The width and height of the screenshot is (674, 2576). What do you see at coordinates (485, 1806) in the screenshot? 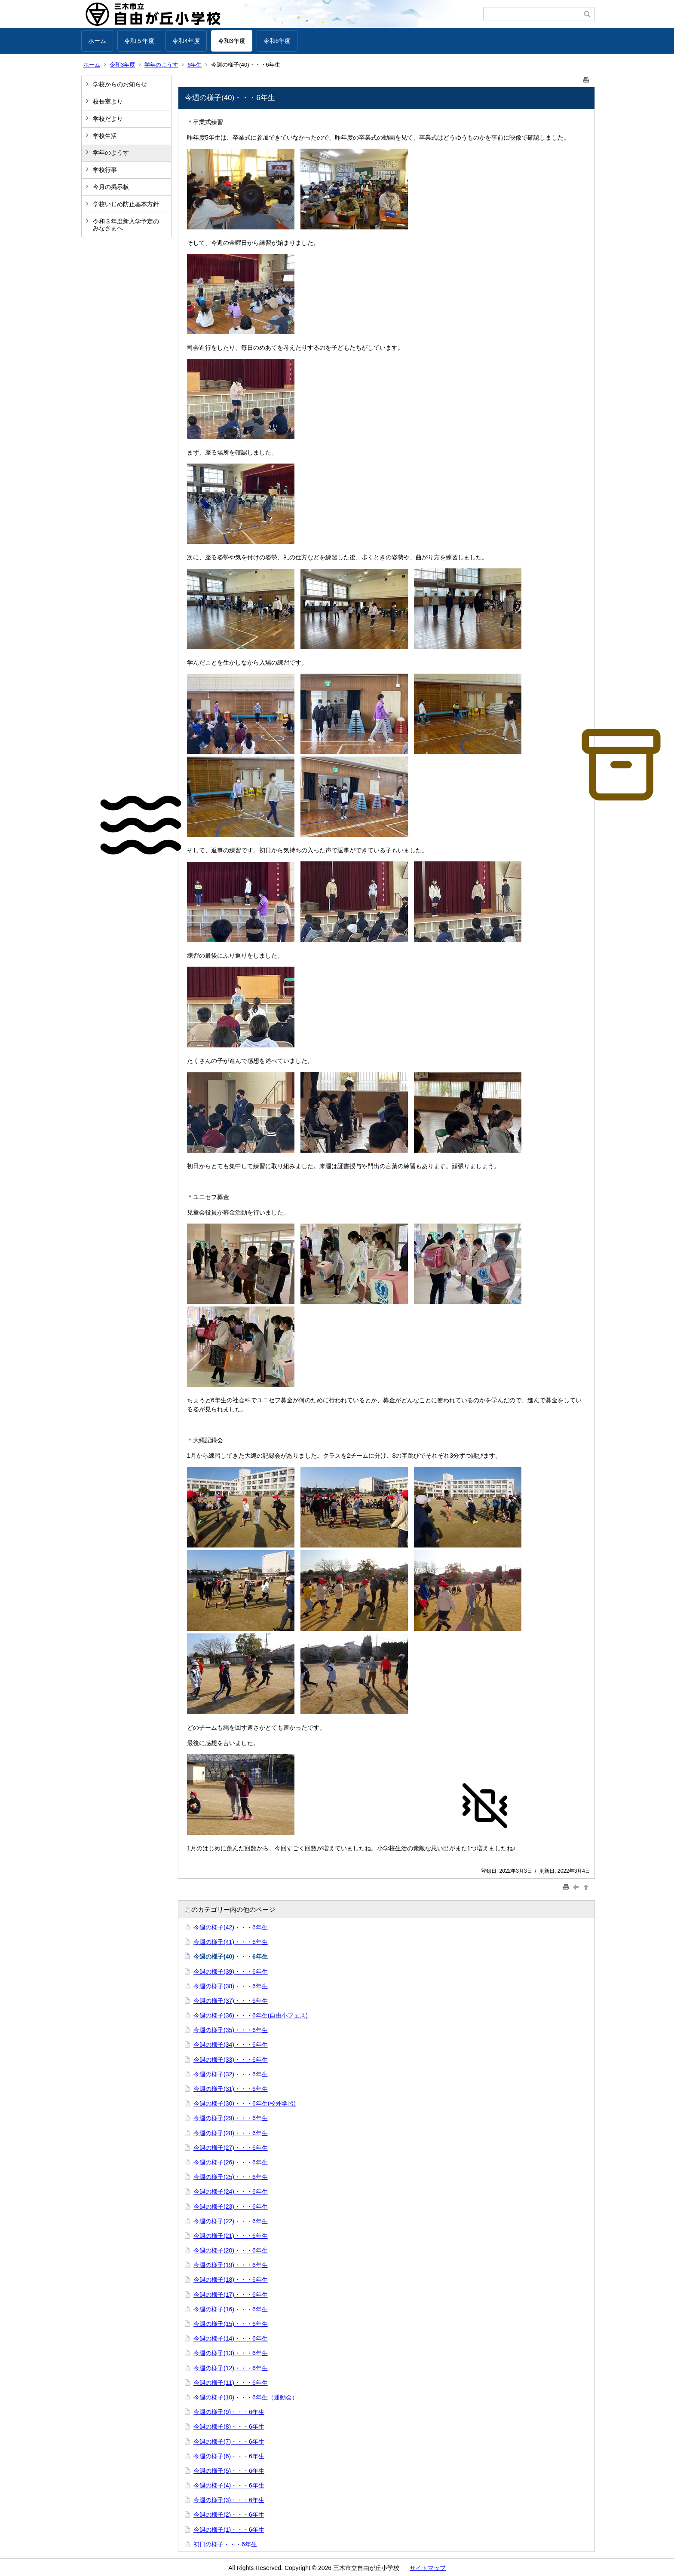
I see `disable vibration mode` at bounding box center [485, 1806].